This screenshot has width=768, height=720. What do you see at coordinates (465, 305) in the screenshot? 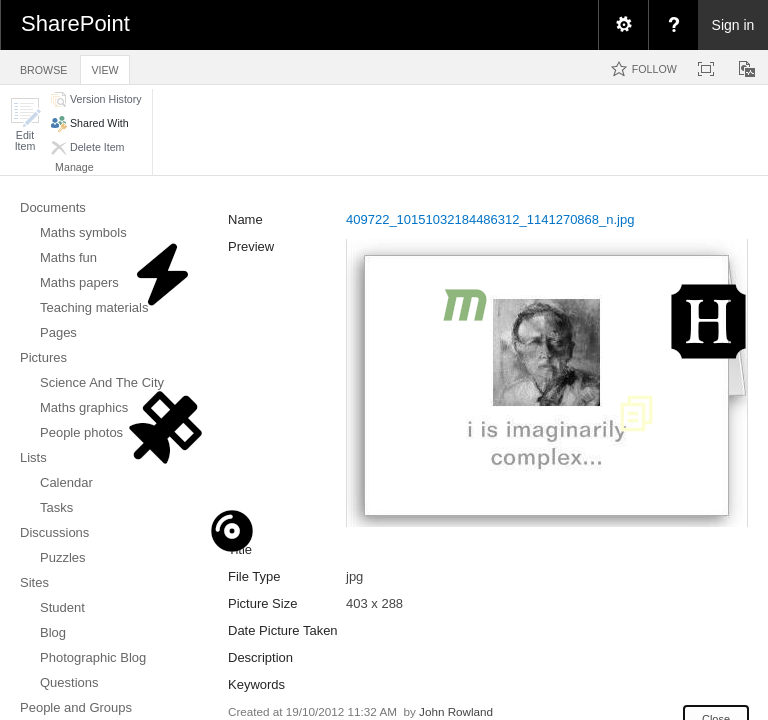
I see `maxcdn logo - content delivery network service` at bounding box center [465, 305].